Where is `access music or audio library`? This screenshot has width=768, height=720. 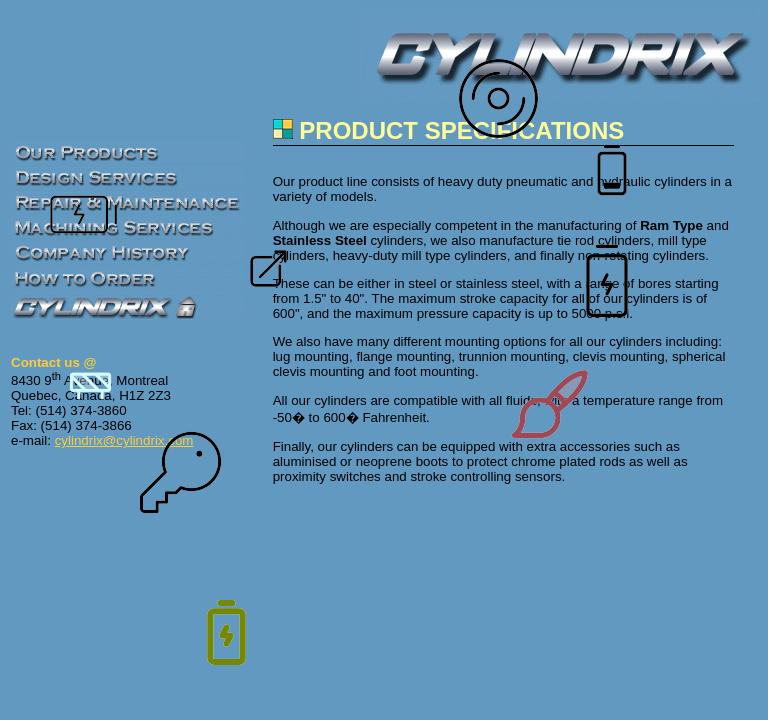
access music or audio library is located at coordinates (498, 98).